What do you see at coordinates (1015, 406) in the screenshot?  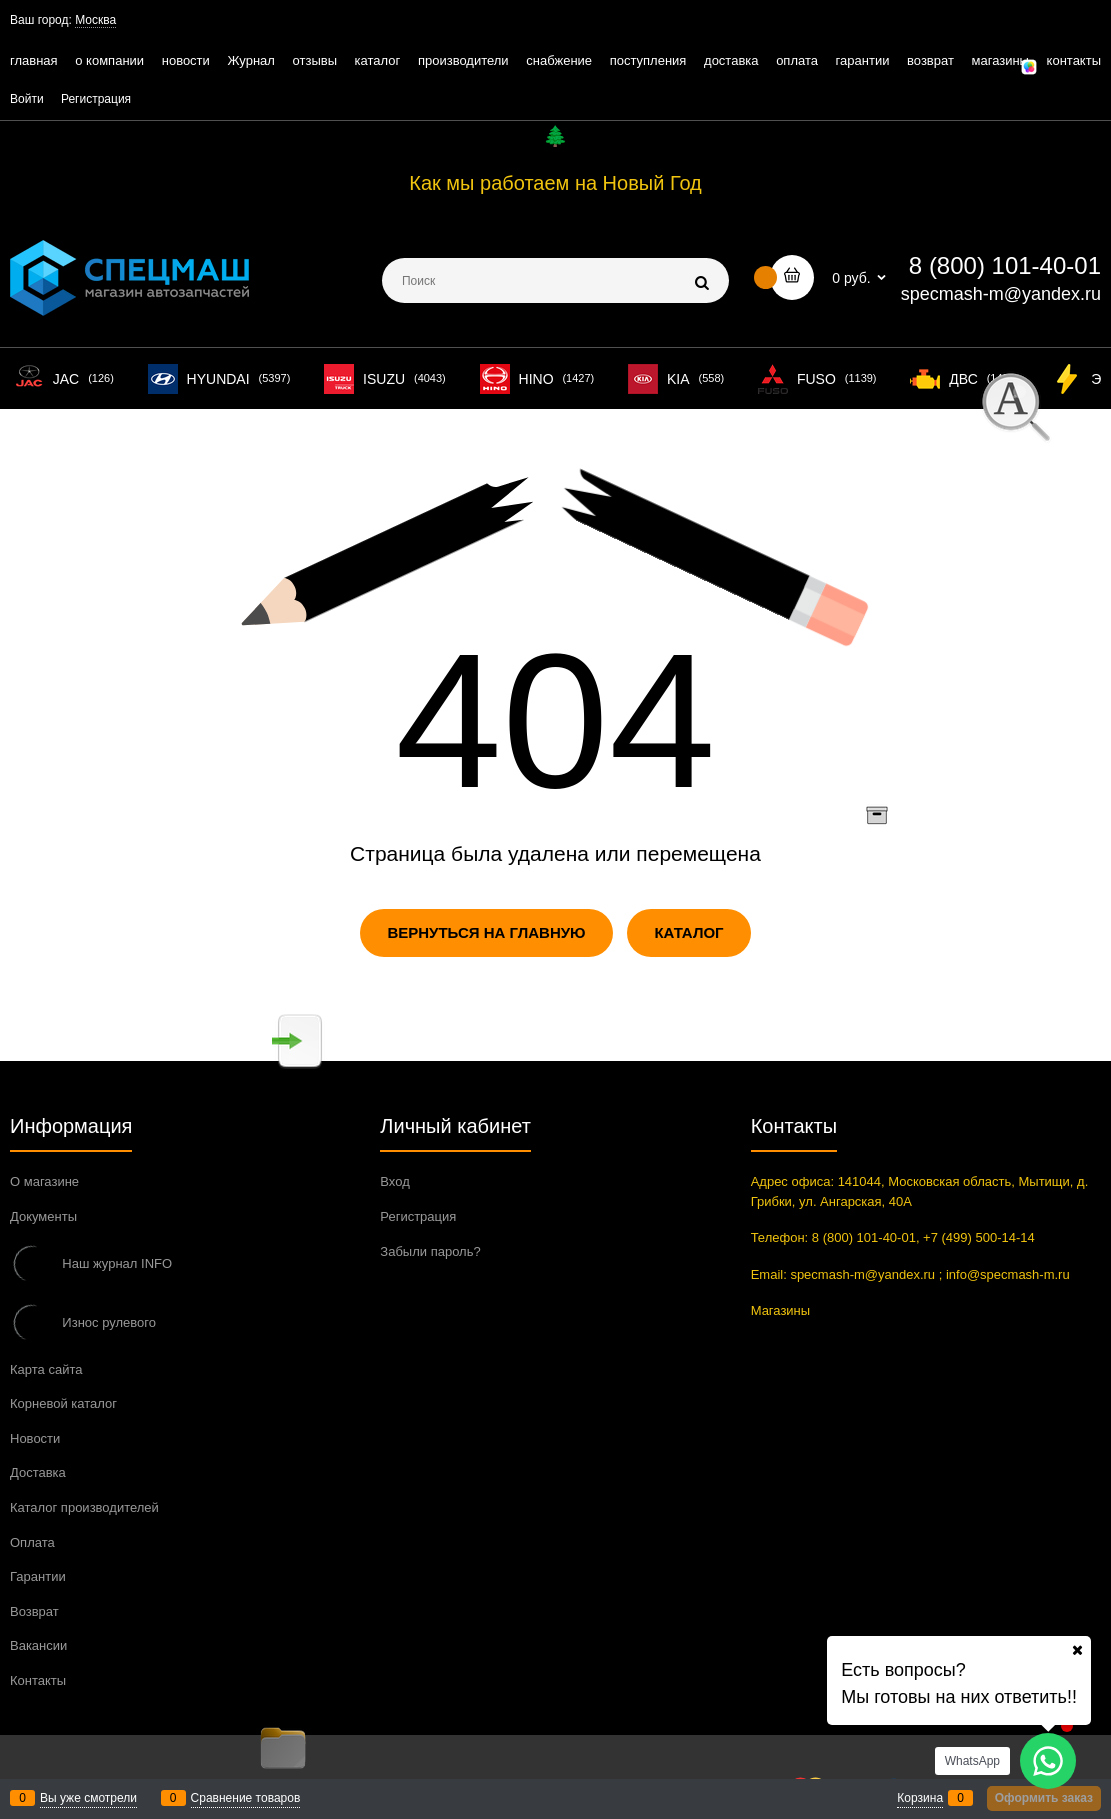 I see `search for files or documents` at bounding box center [1015, 406].